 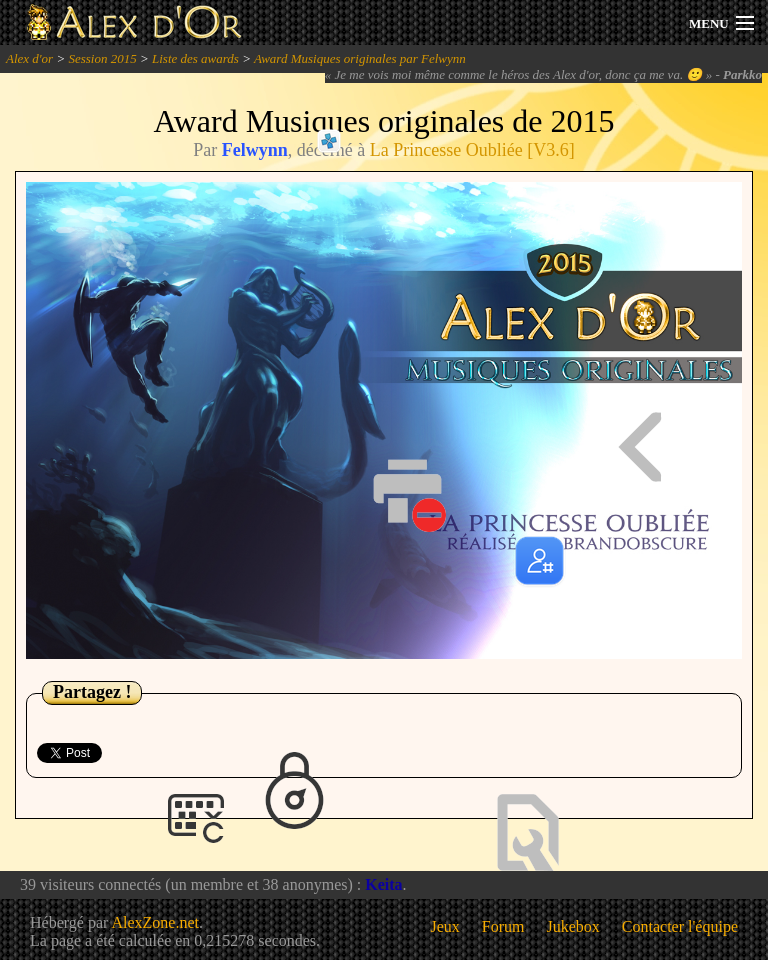 I want to click on indicates a printer error or malfunction, so click(x=407, y=493).